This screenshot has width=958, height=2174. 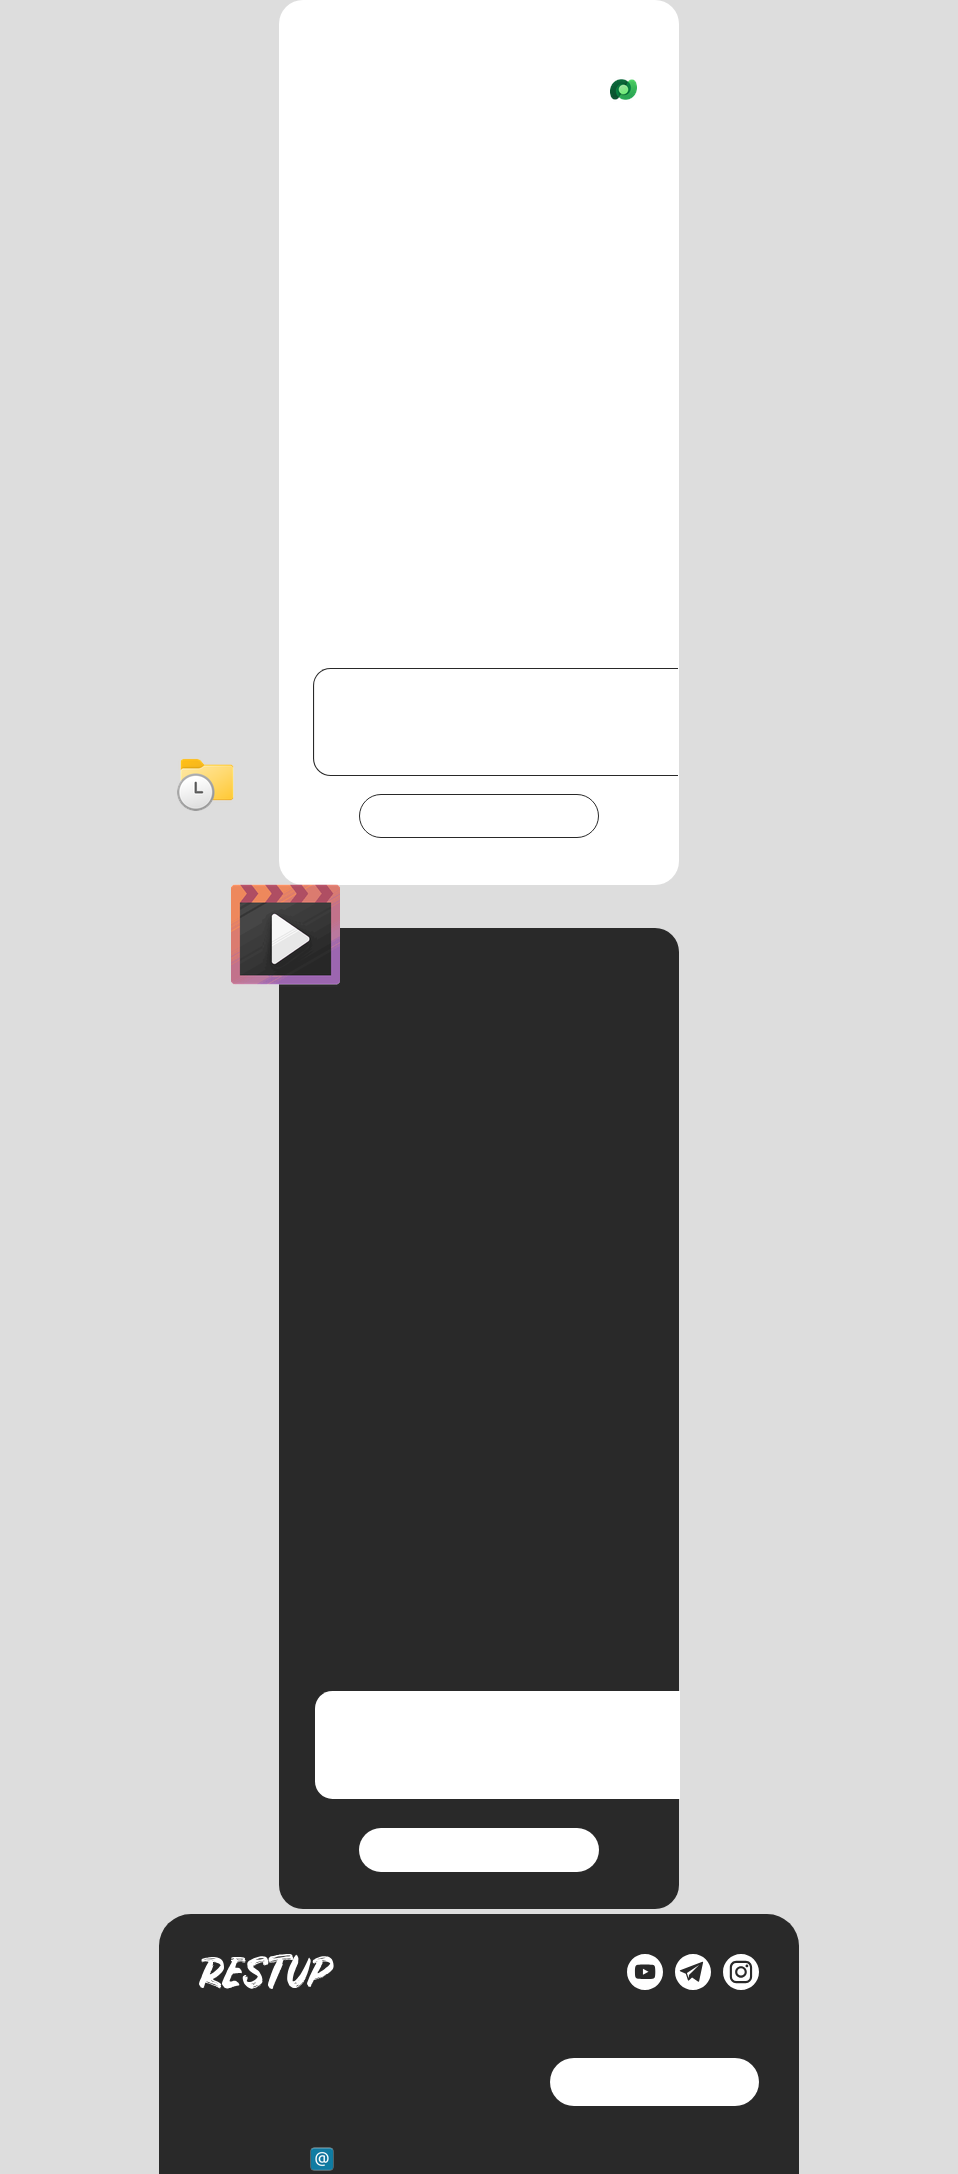 What do you see at coordinates (285, 934) in the screenshot?
I see `open the tv or video streaming app` at bounding box center [285, 934].